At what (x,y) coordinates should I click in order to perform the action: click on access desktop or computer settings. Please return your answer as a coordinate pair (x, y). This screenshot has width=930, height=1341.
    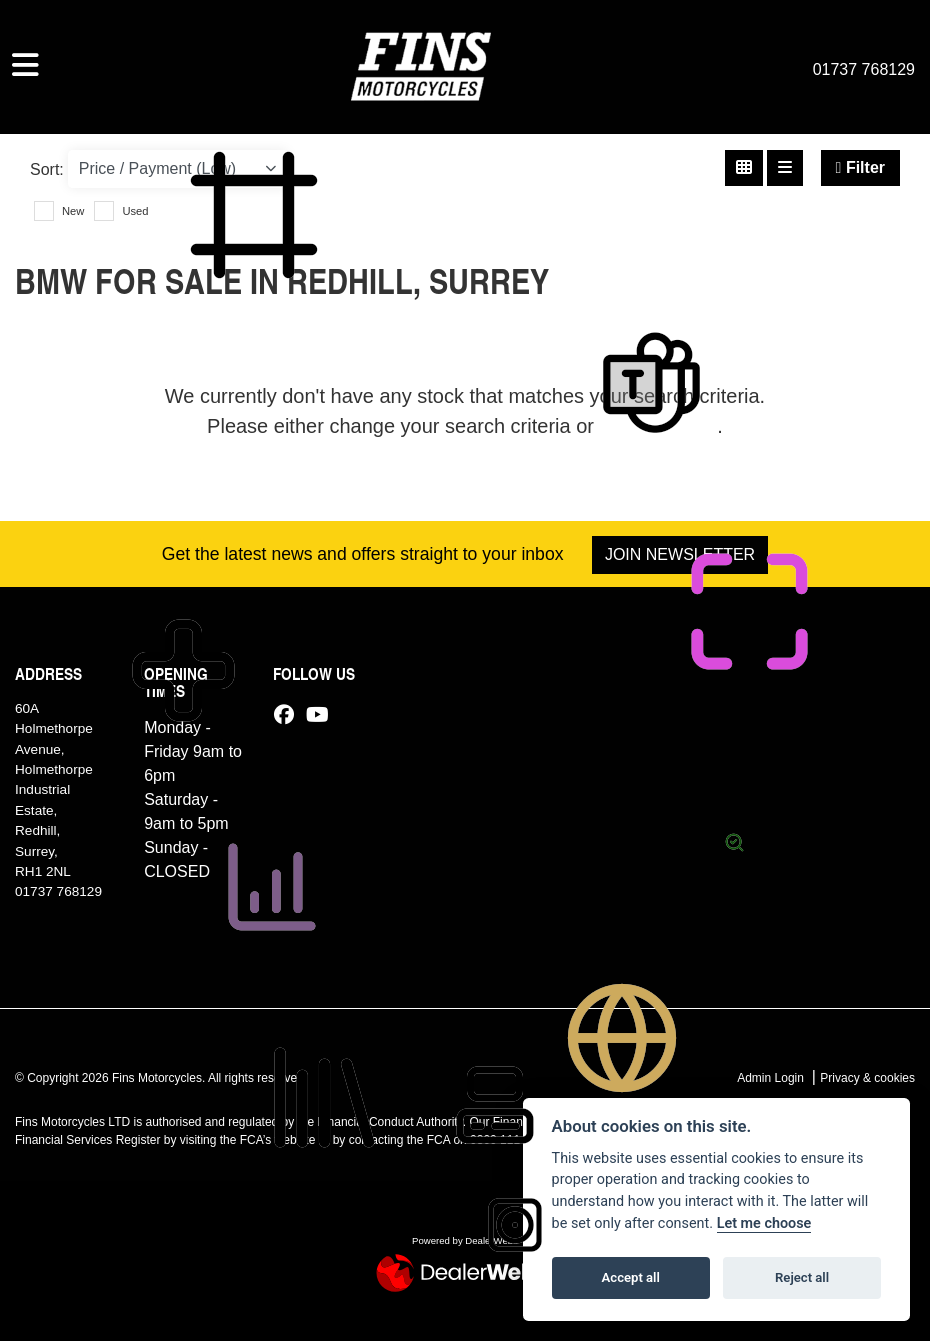
    Looking at the image, I should click on (495, 1105).